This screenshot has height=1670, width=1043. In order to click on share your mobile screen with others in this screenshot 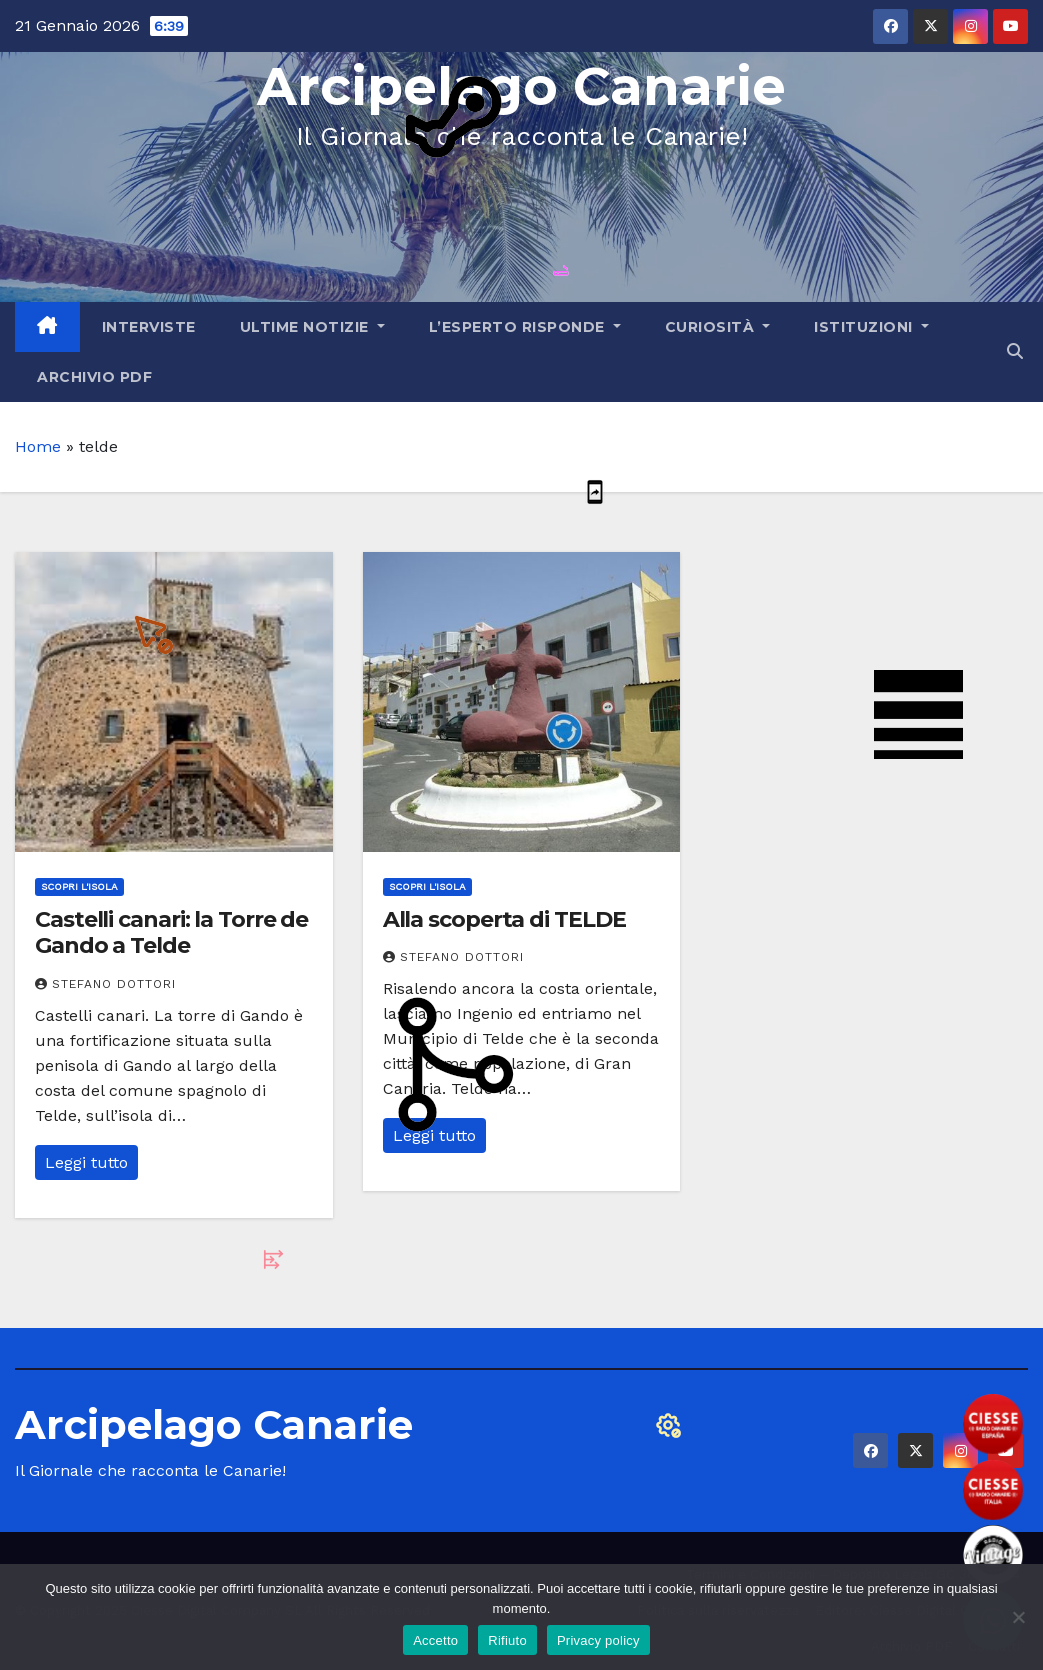, I will do `click(595, 492)`.